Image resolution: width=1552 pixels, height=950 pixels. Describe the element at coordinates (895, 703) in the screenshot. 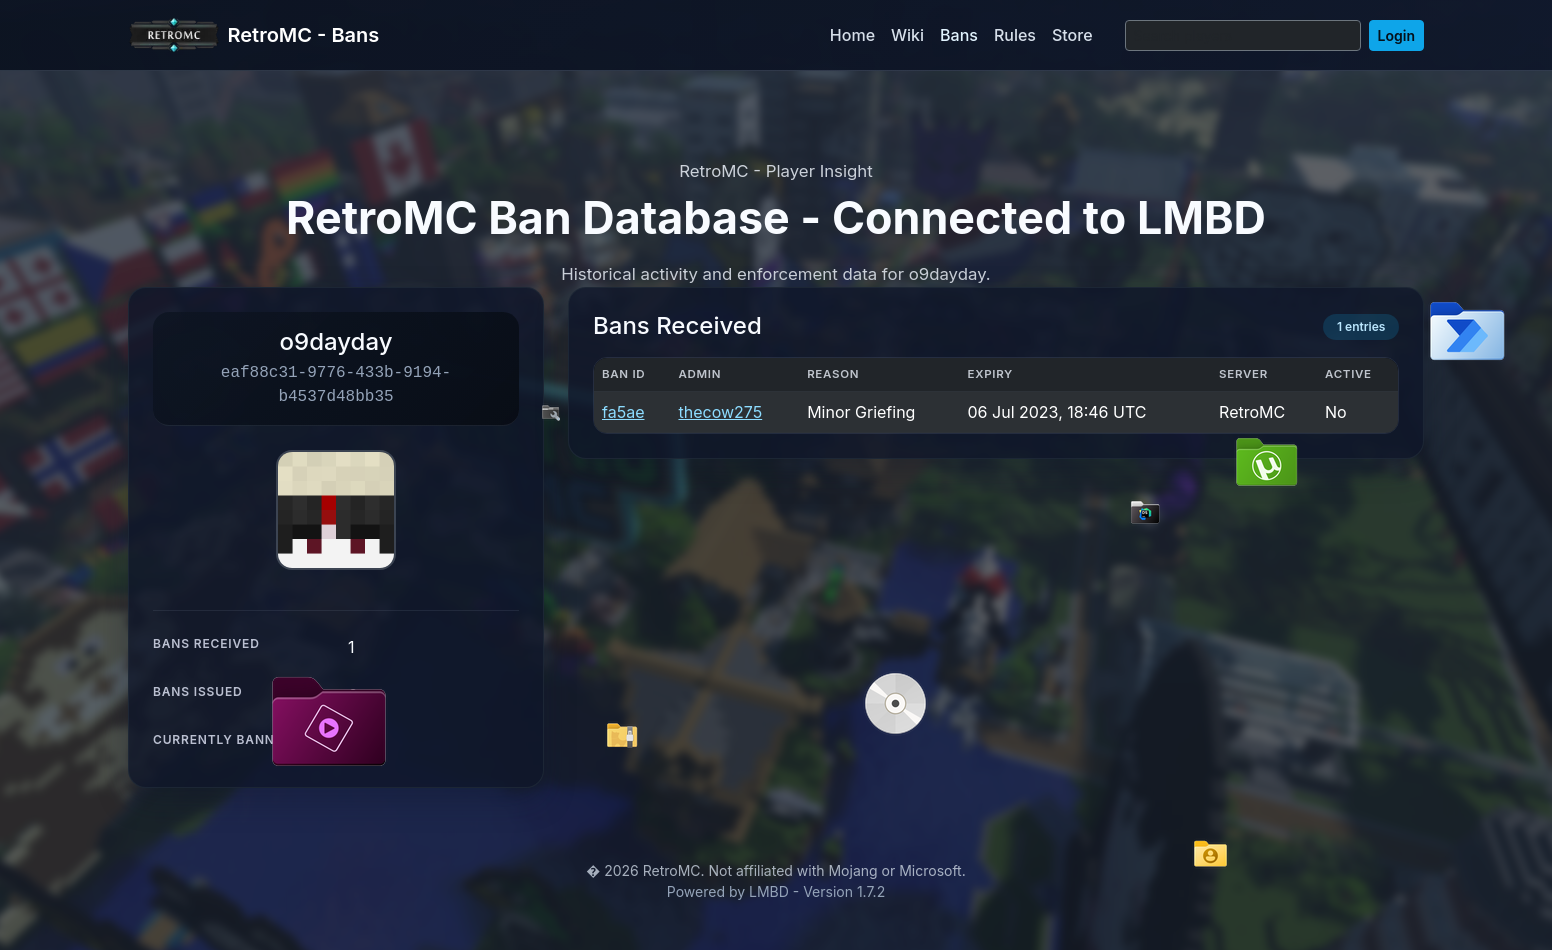

I see `indicates a recordable CD-R disc` at that location.